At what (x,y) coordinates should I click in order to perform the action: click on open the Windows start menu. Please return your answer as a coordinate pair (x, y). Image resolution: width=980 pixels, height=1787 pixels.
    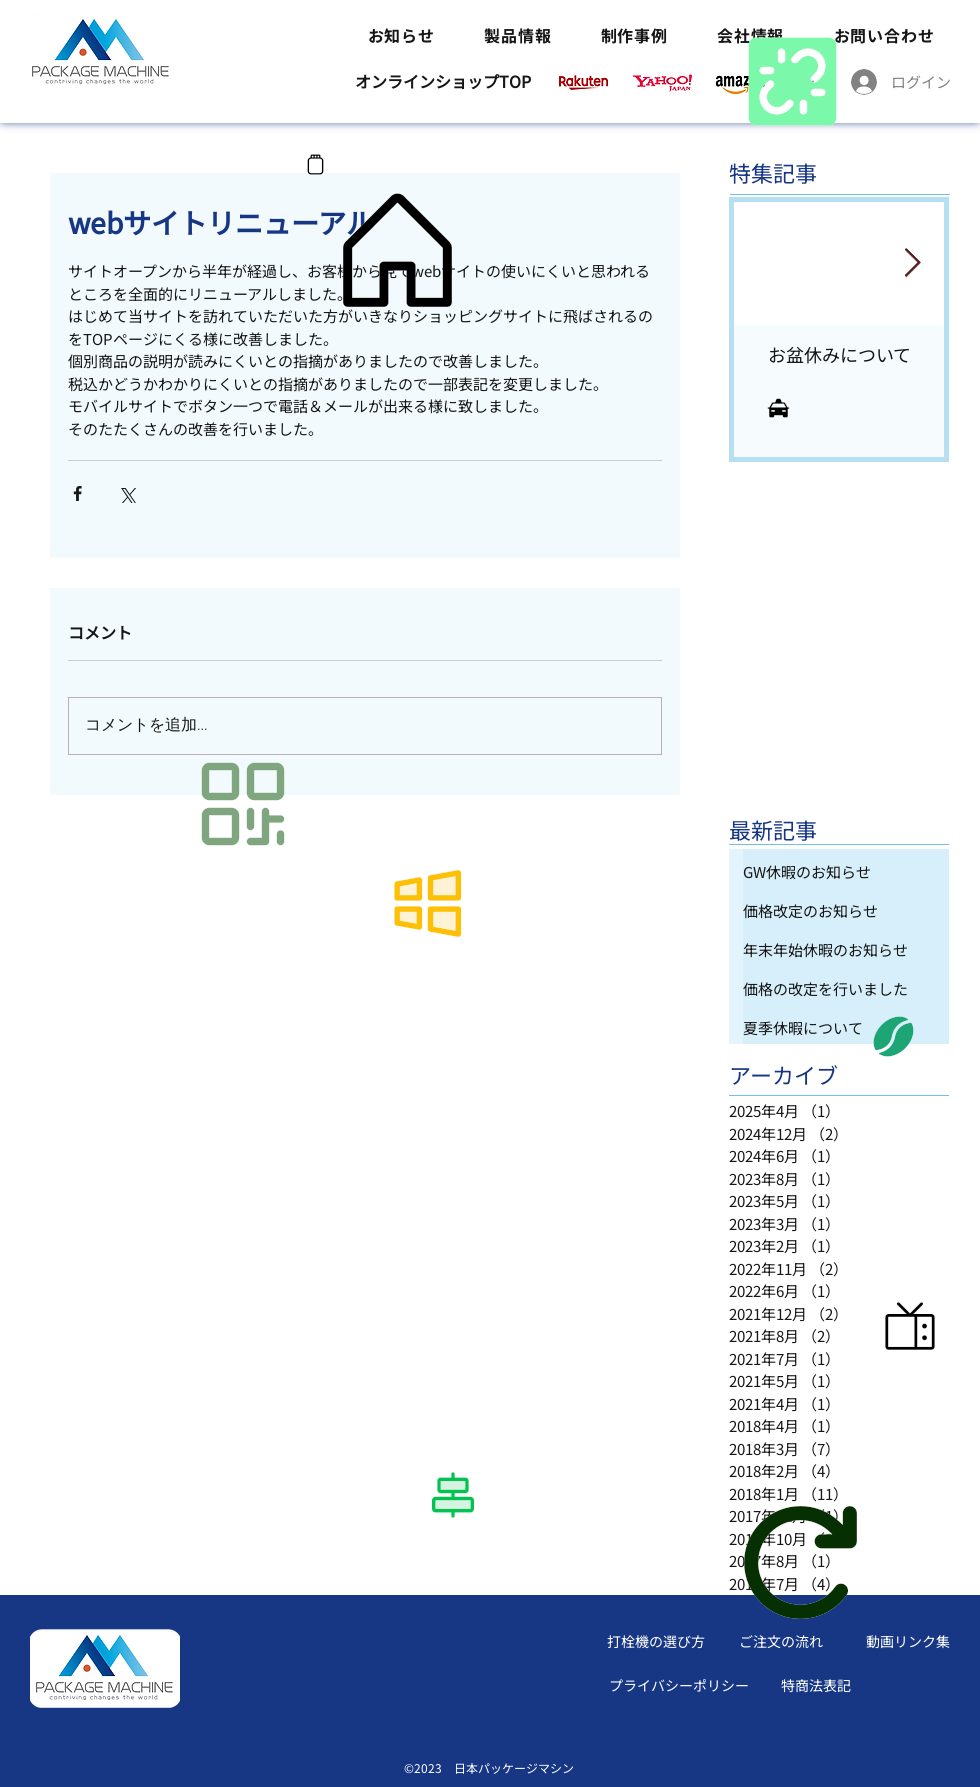
    Looking at the image, I should click on (430, 903).